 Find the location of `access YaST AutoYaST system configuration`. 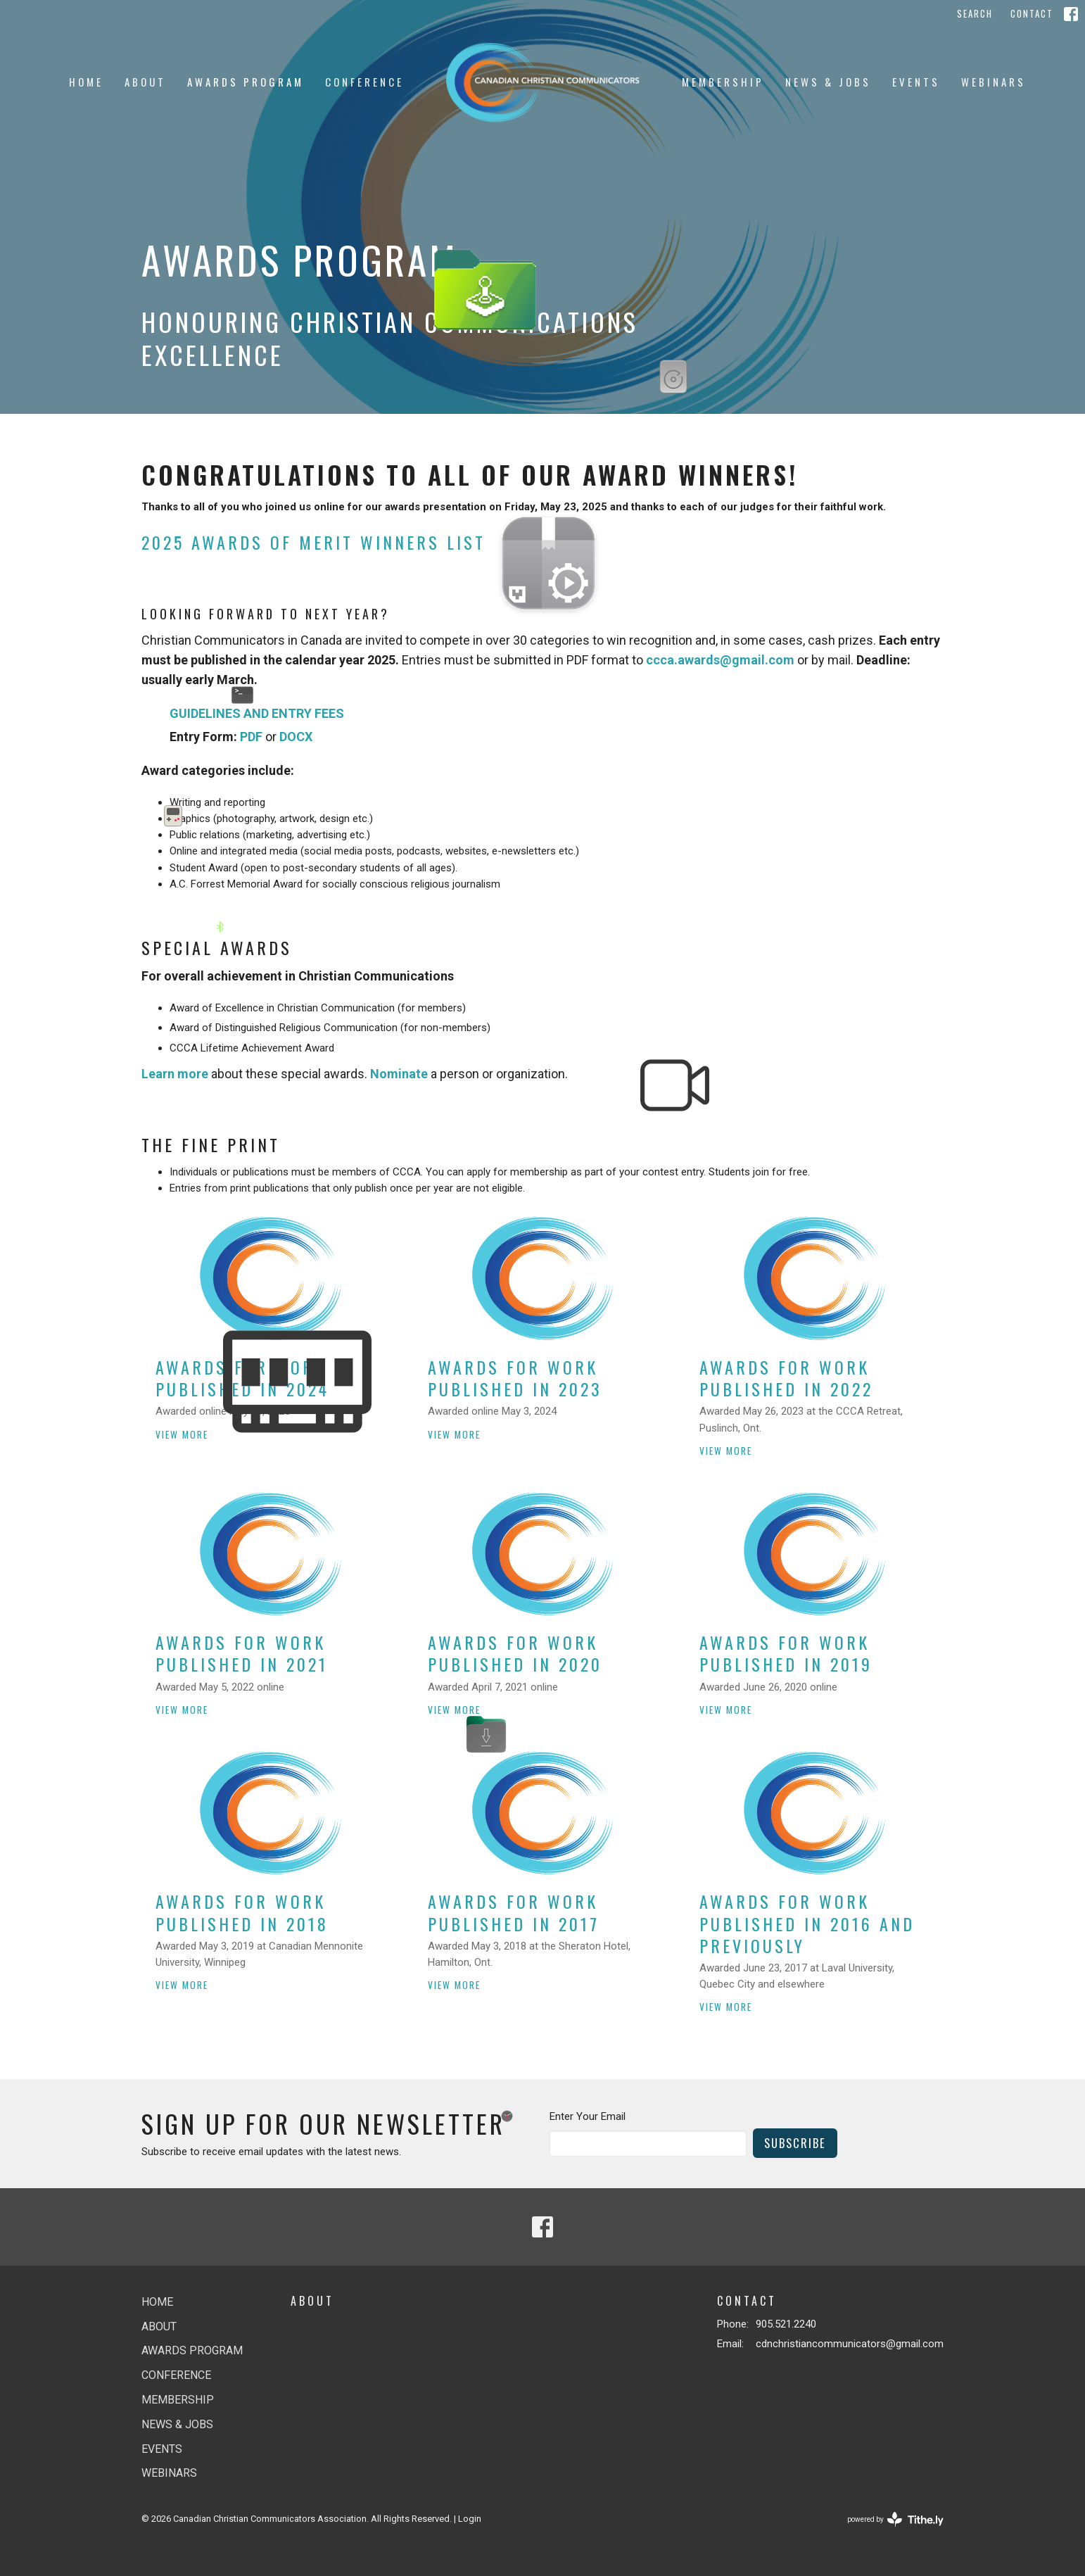

access YaST AutoYaST system configuration is located at coordinates (548, 564).